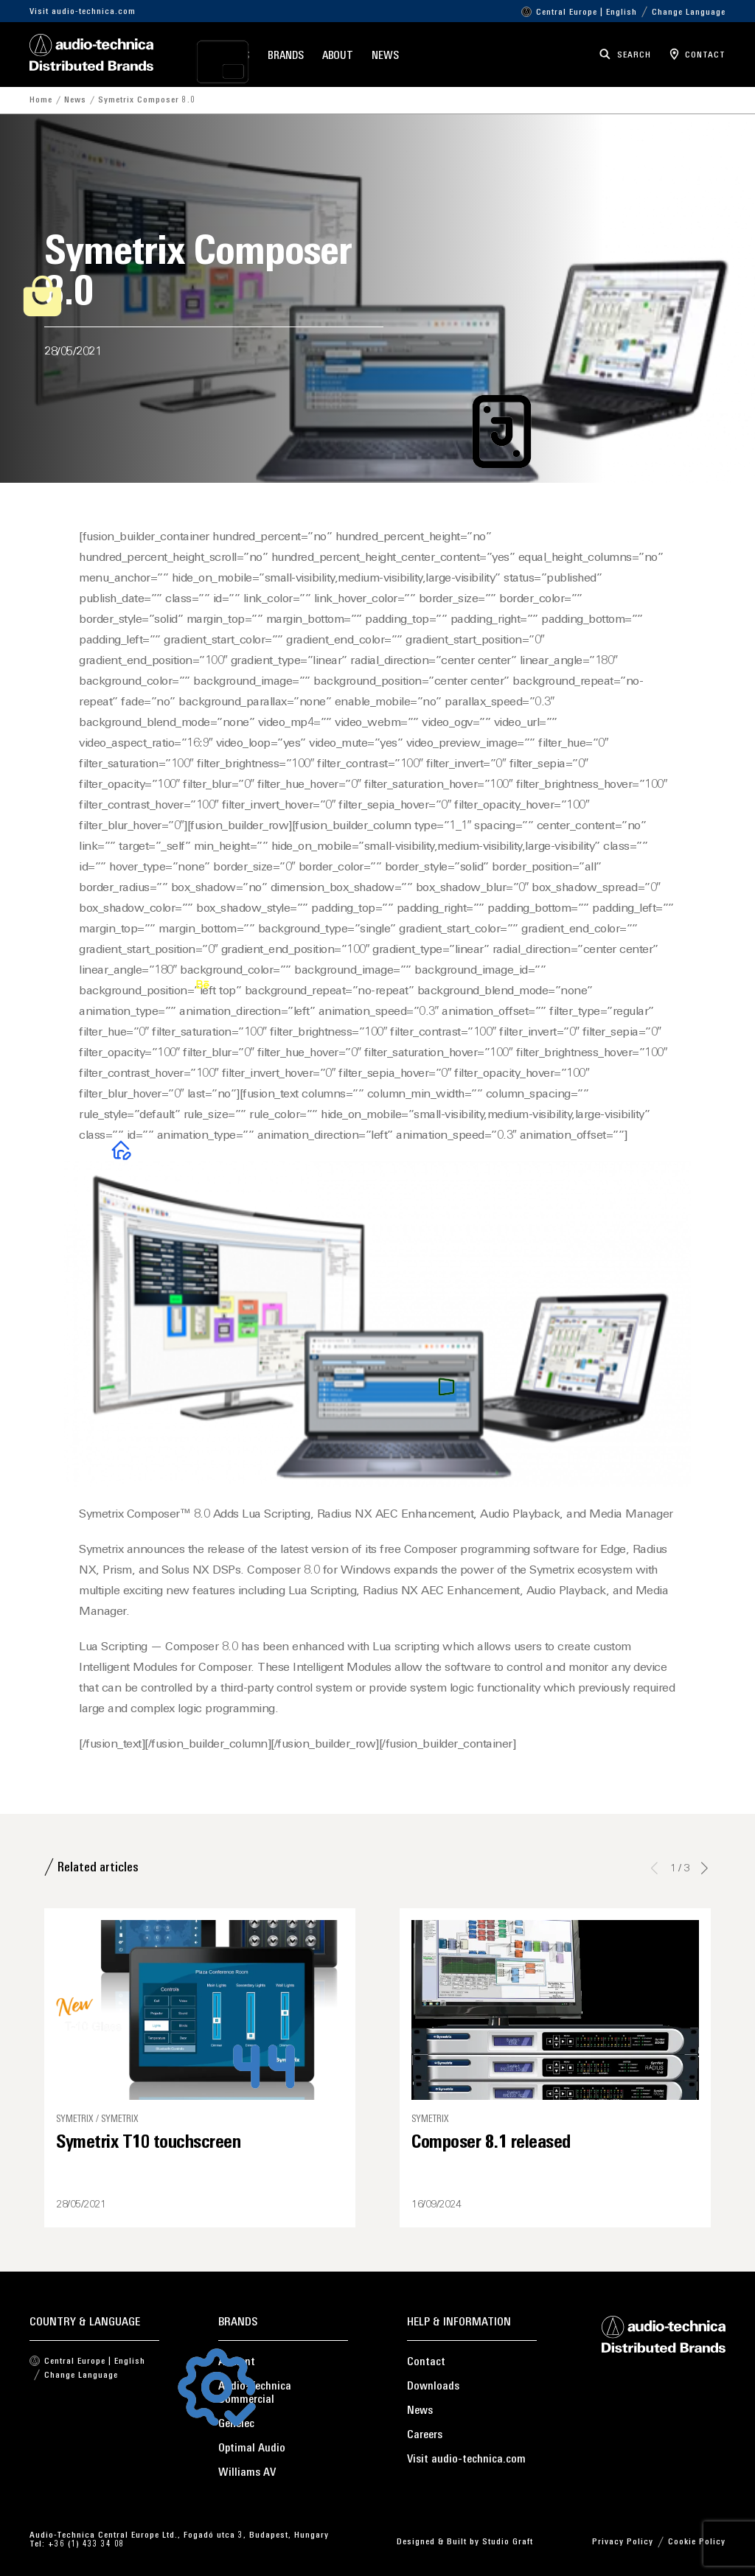 Image resolution: width=755 pixels, height=2576 pixels. I want to click on indicates item number 44 in a list or sequence, so click(264, 2067).